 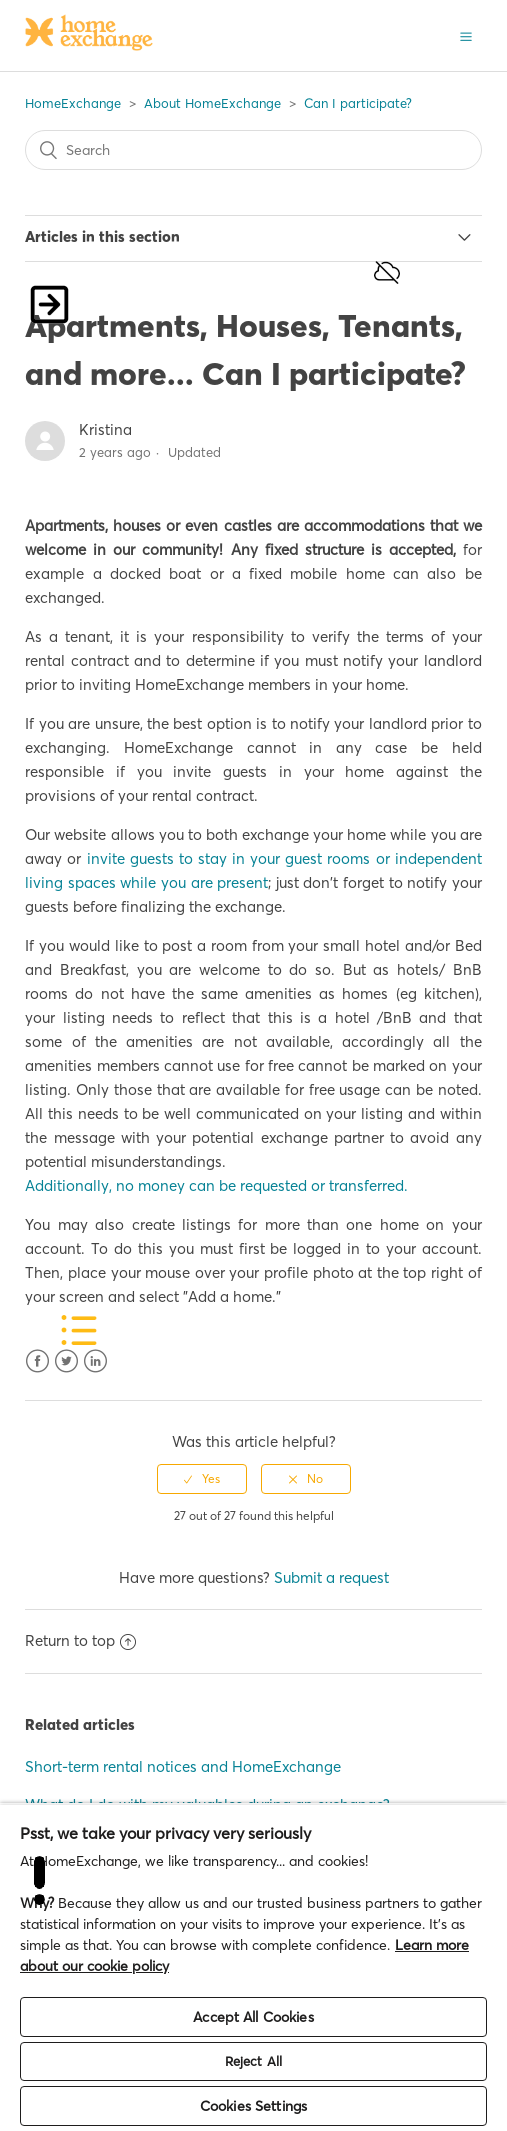 What do you see at coordinates (79, 1330) in the screenshot?
I see `view items as a bulleted list` at bounding box center [79, 1330].